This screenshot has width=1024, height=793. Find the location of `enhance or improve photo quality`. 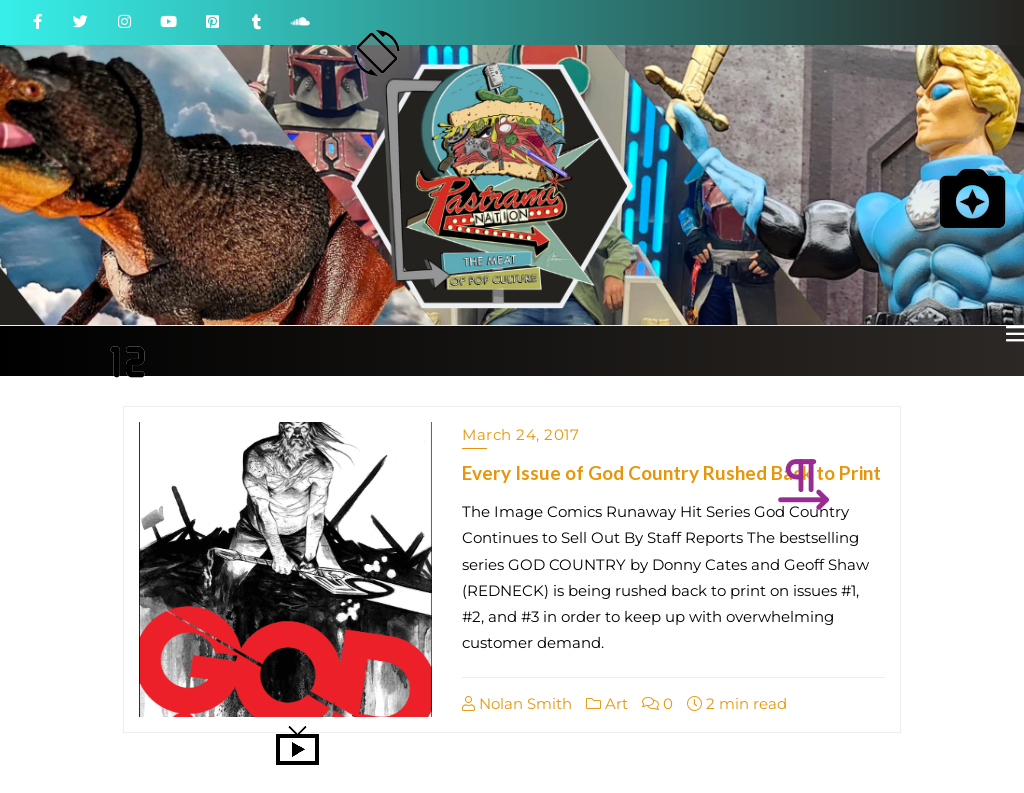

enhance or improve photo quality is located at coordinates (972, 198).